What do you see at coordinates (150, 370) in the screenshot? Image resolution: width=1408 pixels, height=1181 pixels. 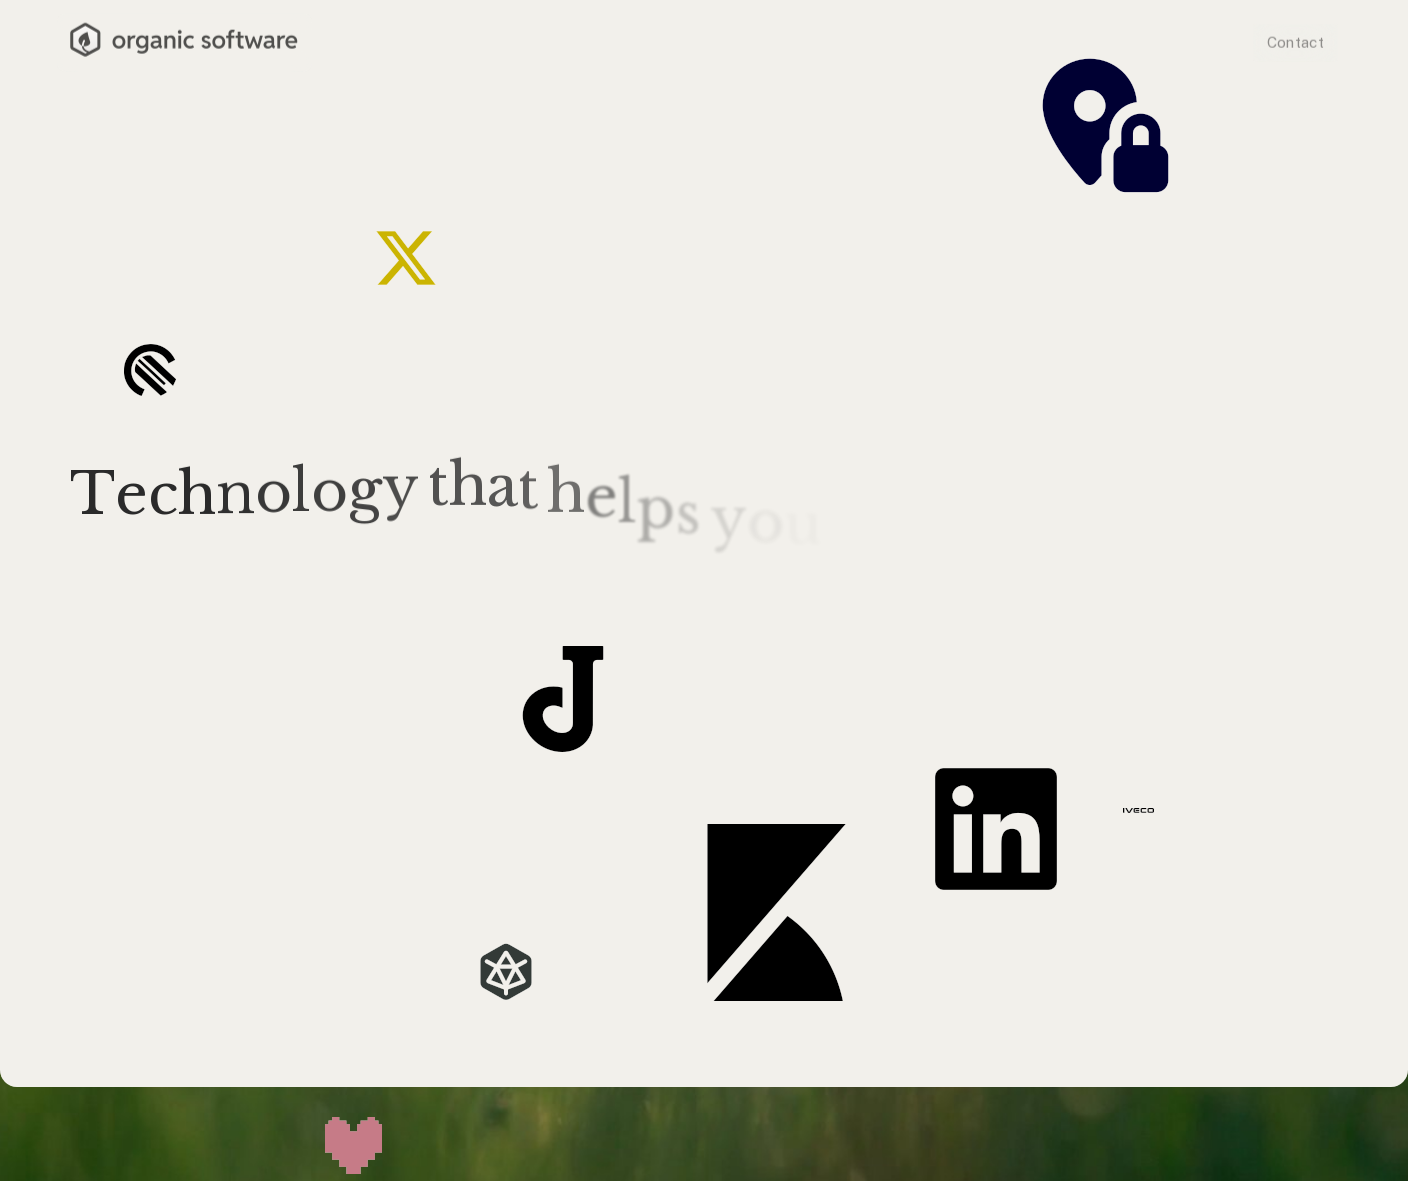 I see `autocannon HTTP benchmarking tool logo` at bounding box center [150, 370].